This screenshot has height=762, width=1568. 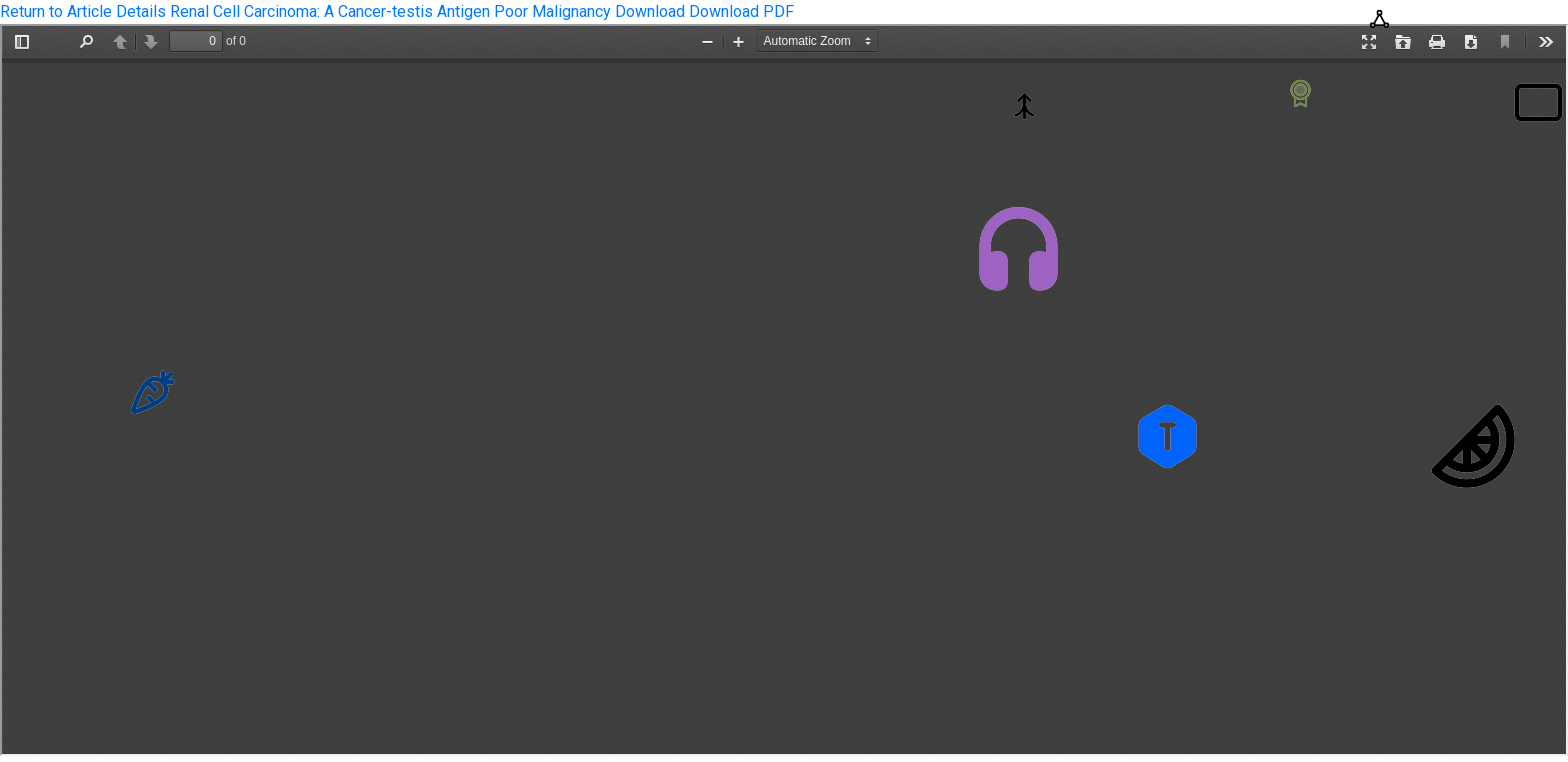 What do you see at coordinates (1024, 106) in the screenshot?
I see `merge two branches or paths together` at bounding box center [1024, 106].